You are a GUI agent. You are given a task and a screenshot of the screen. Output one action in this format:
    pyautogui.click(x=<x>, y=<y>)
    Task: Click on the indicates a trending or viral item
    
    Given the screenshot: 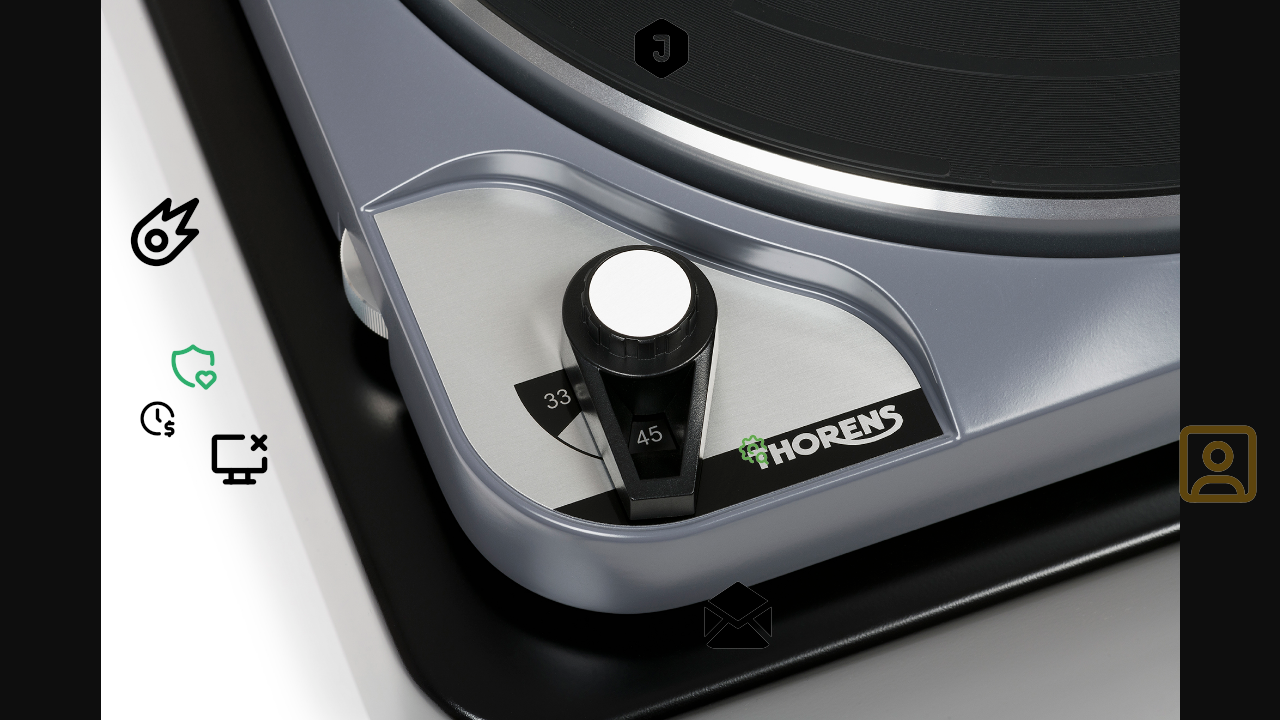 What is the action you would take?
    pyautogui.click(x=165, y=232)
    